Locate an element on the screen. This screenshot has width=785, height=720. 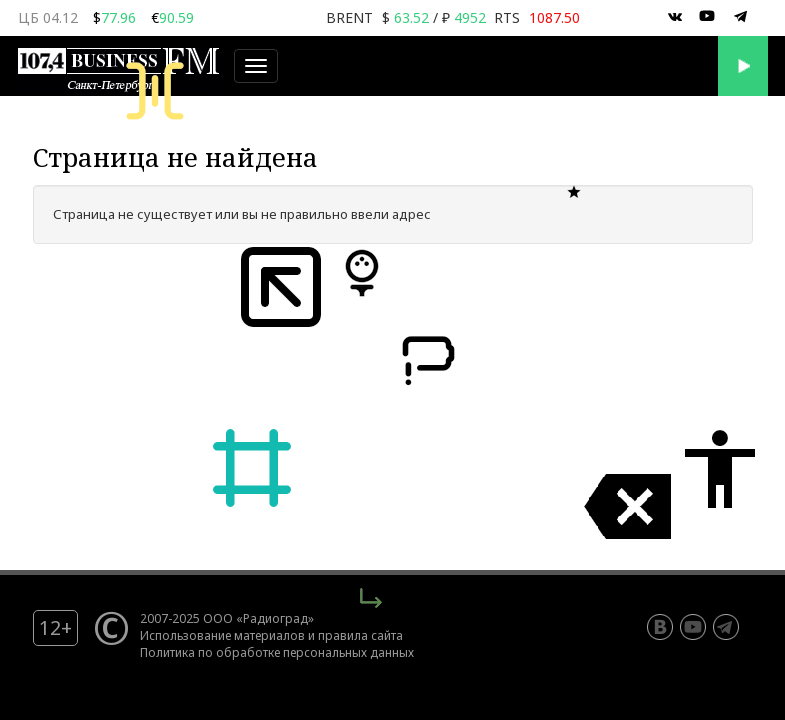
battery warning or critical battery level is located at coordinates (428, 353).